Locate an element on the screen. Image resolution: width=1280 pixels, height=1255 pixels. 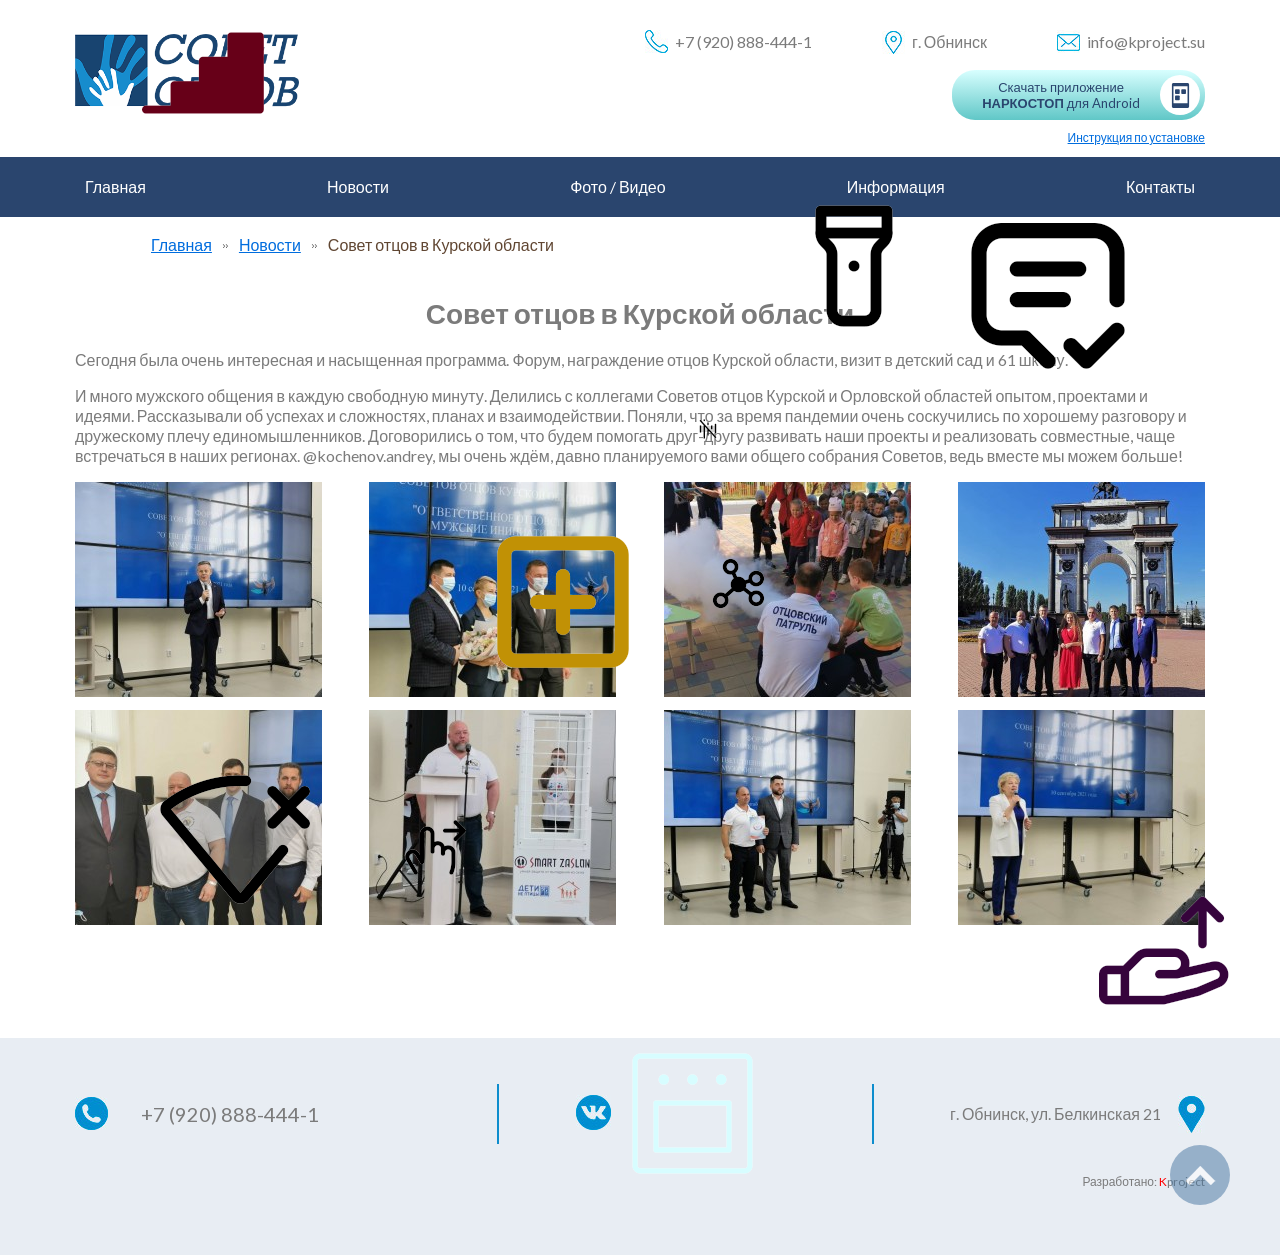
message sent successfully is located at coordinates (1048, 292).